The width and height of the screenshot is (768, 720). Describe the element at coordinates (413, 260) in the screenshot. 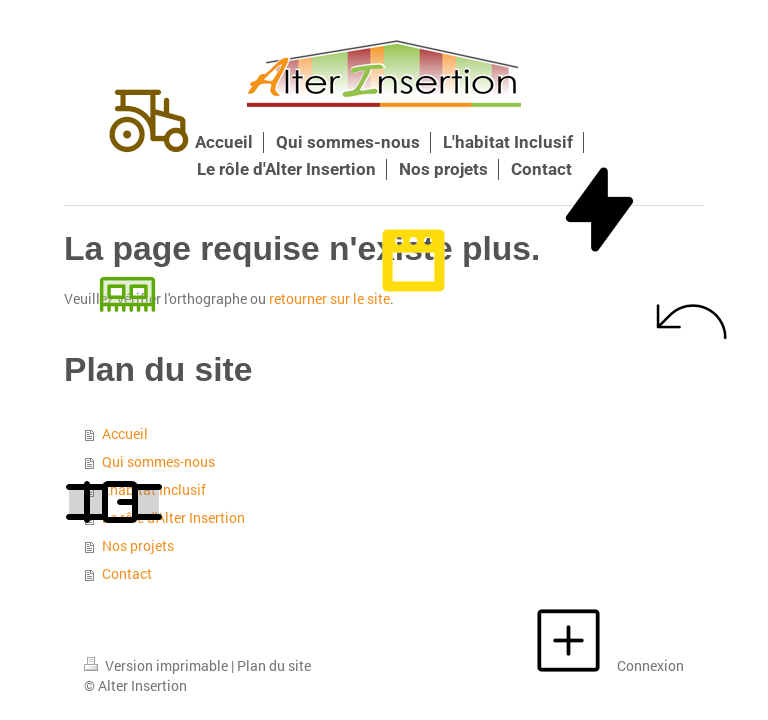

I see `access oven or cooking controls` at that location.